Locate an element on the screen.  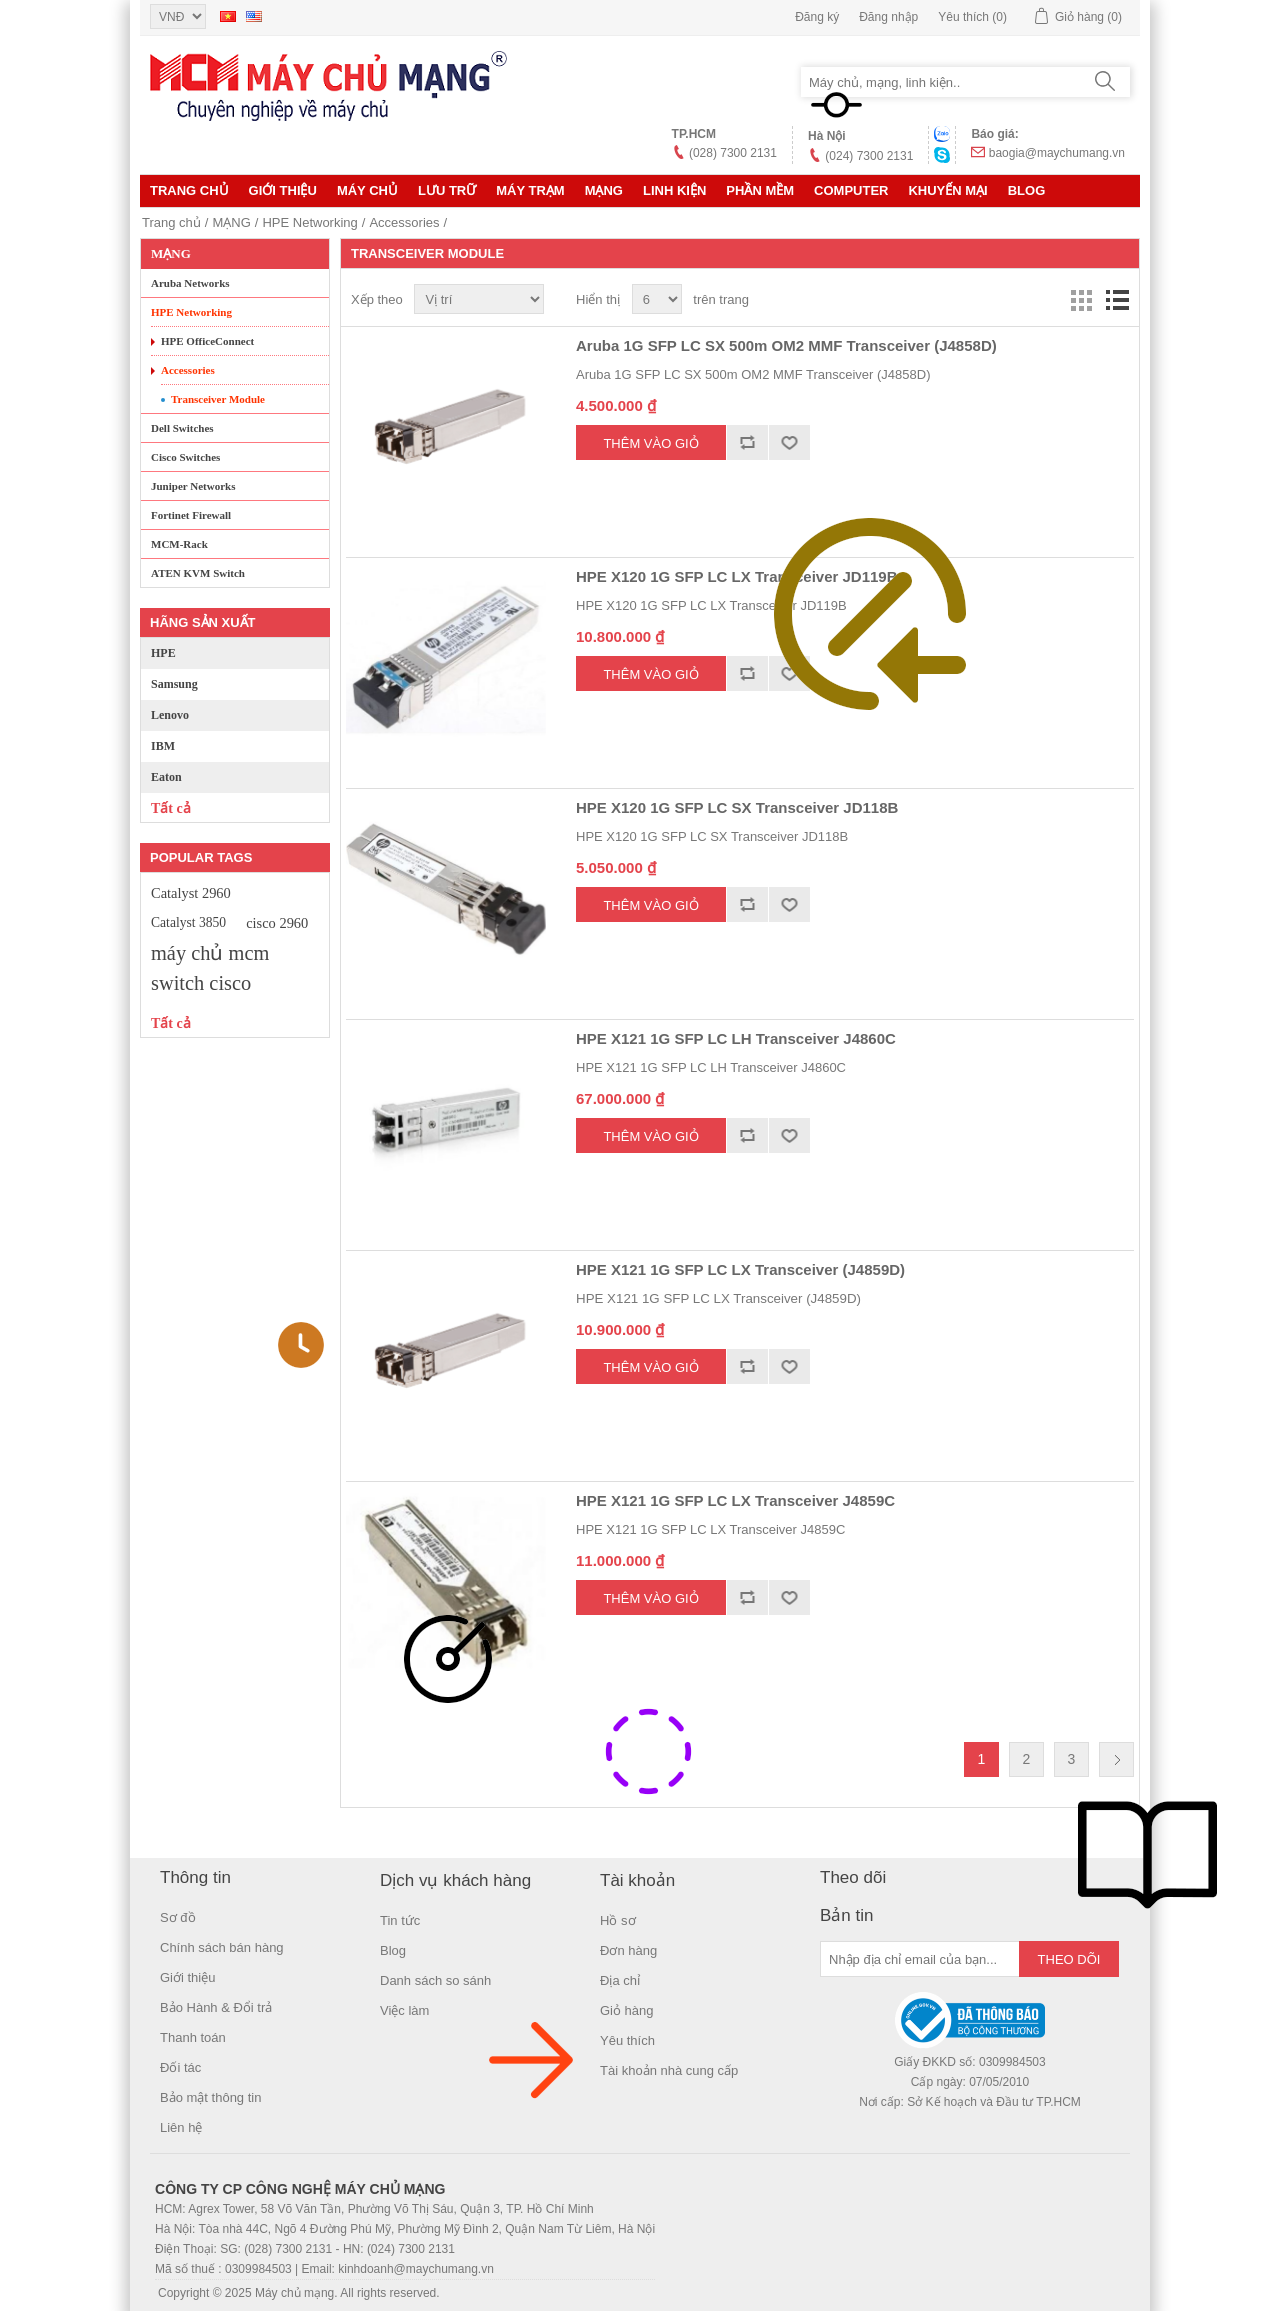
navigate to the next item or page is located at coordinates (531, 2060).